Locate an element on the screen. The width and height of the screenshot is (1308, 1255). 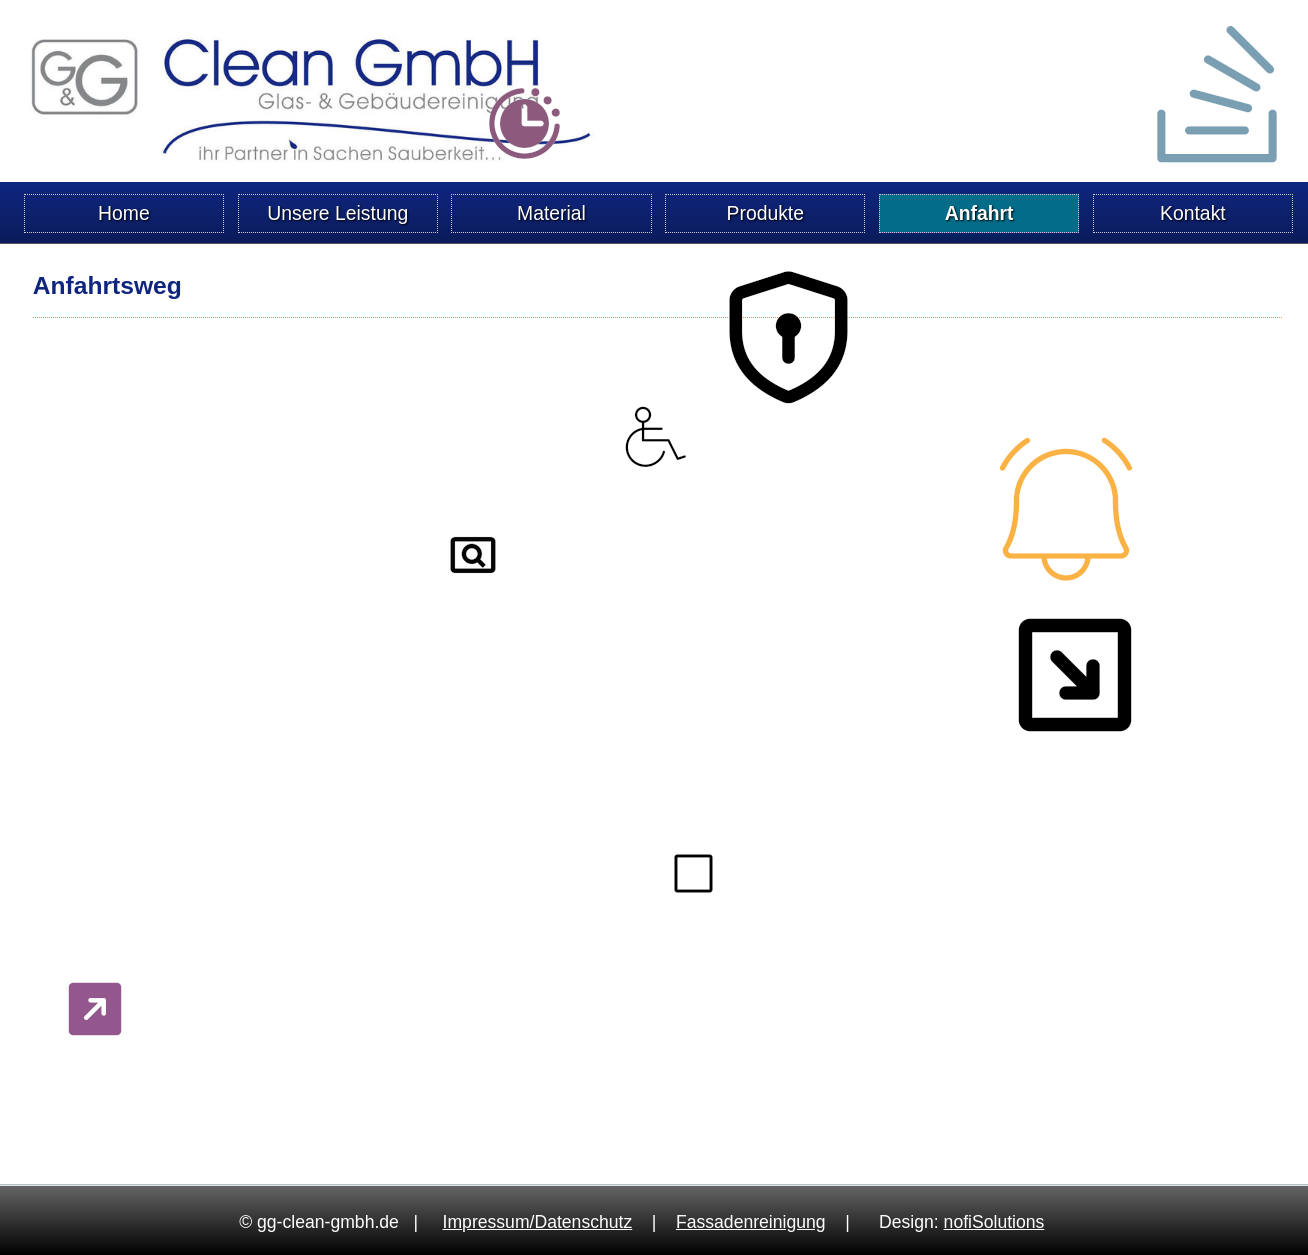
navigate to the bottom-right section is located at coordinates (1075, 675).